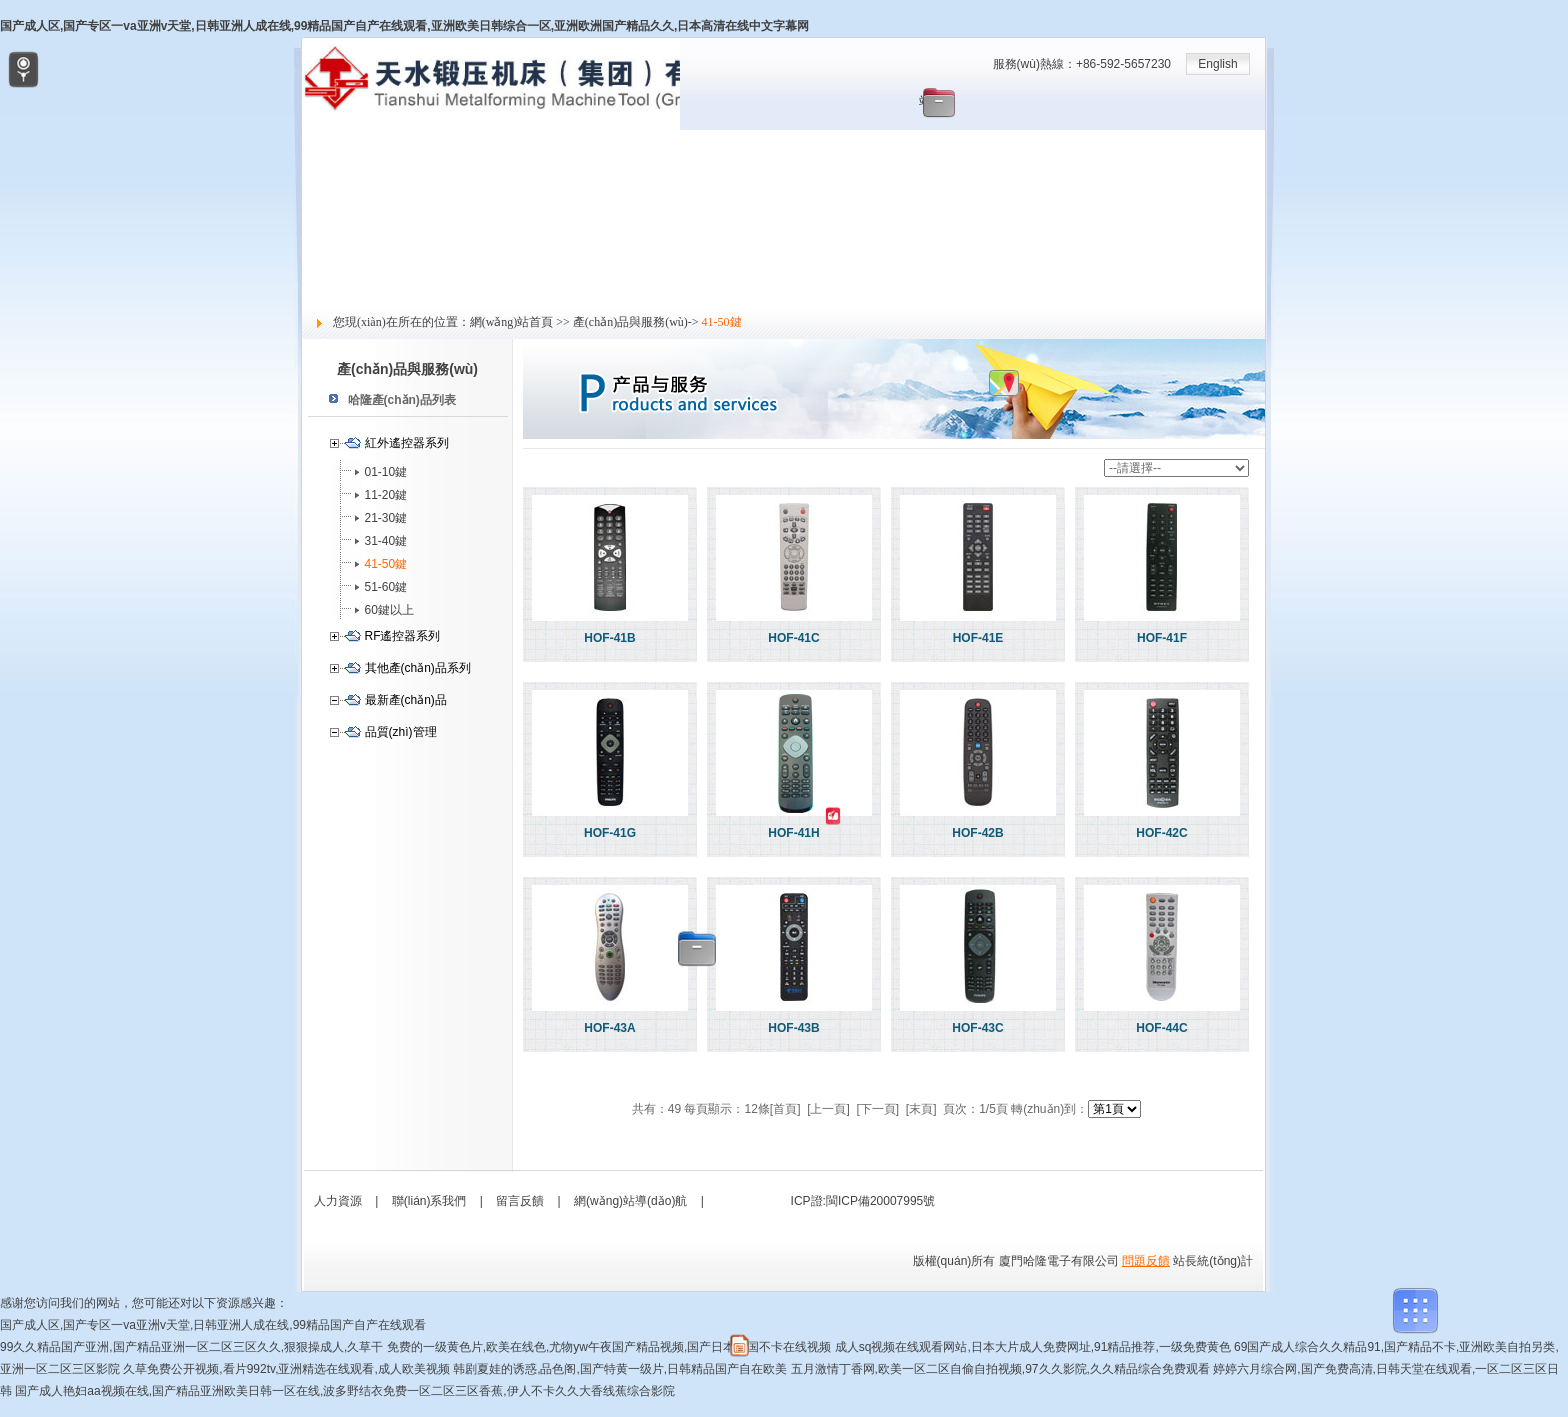 The image size is (1568, 1417). I want to click on libreoffice impress presentation file, so click(739, 1345).